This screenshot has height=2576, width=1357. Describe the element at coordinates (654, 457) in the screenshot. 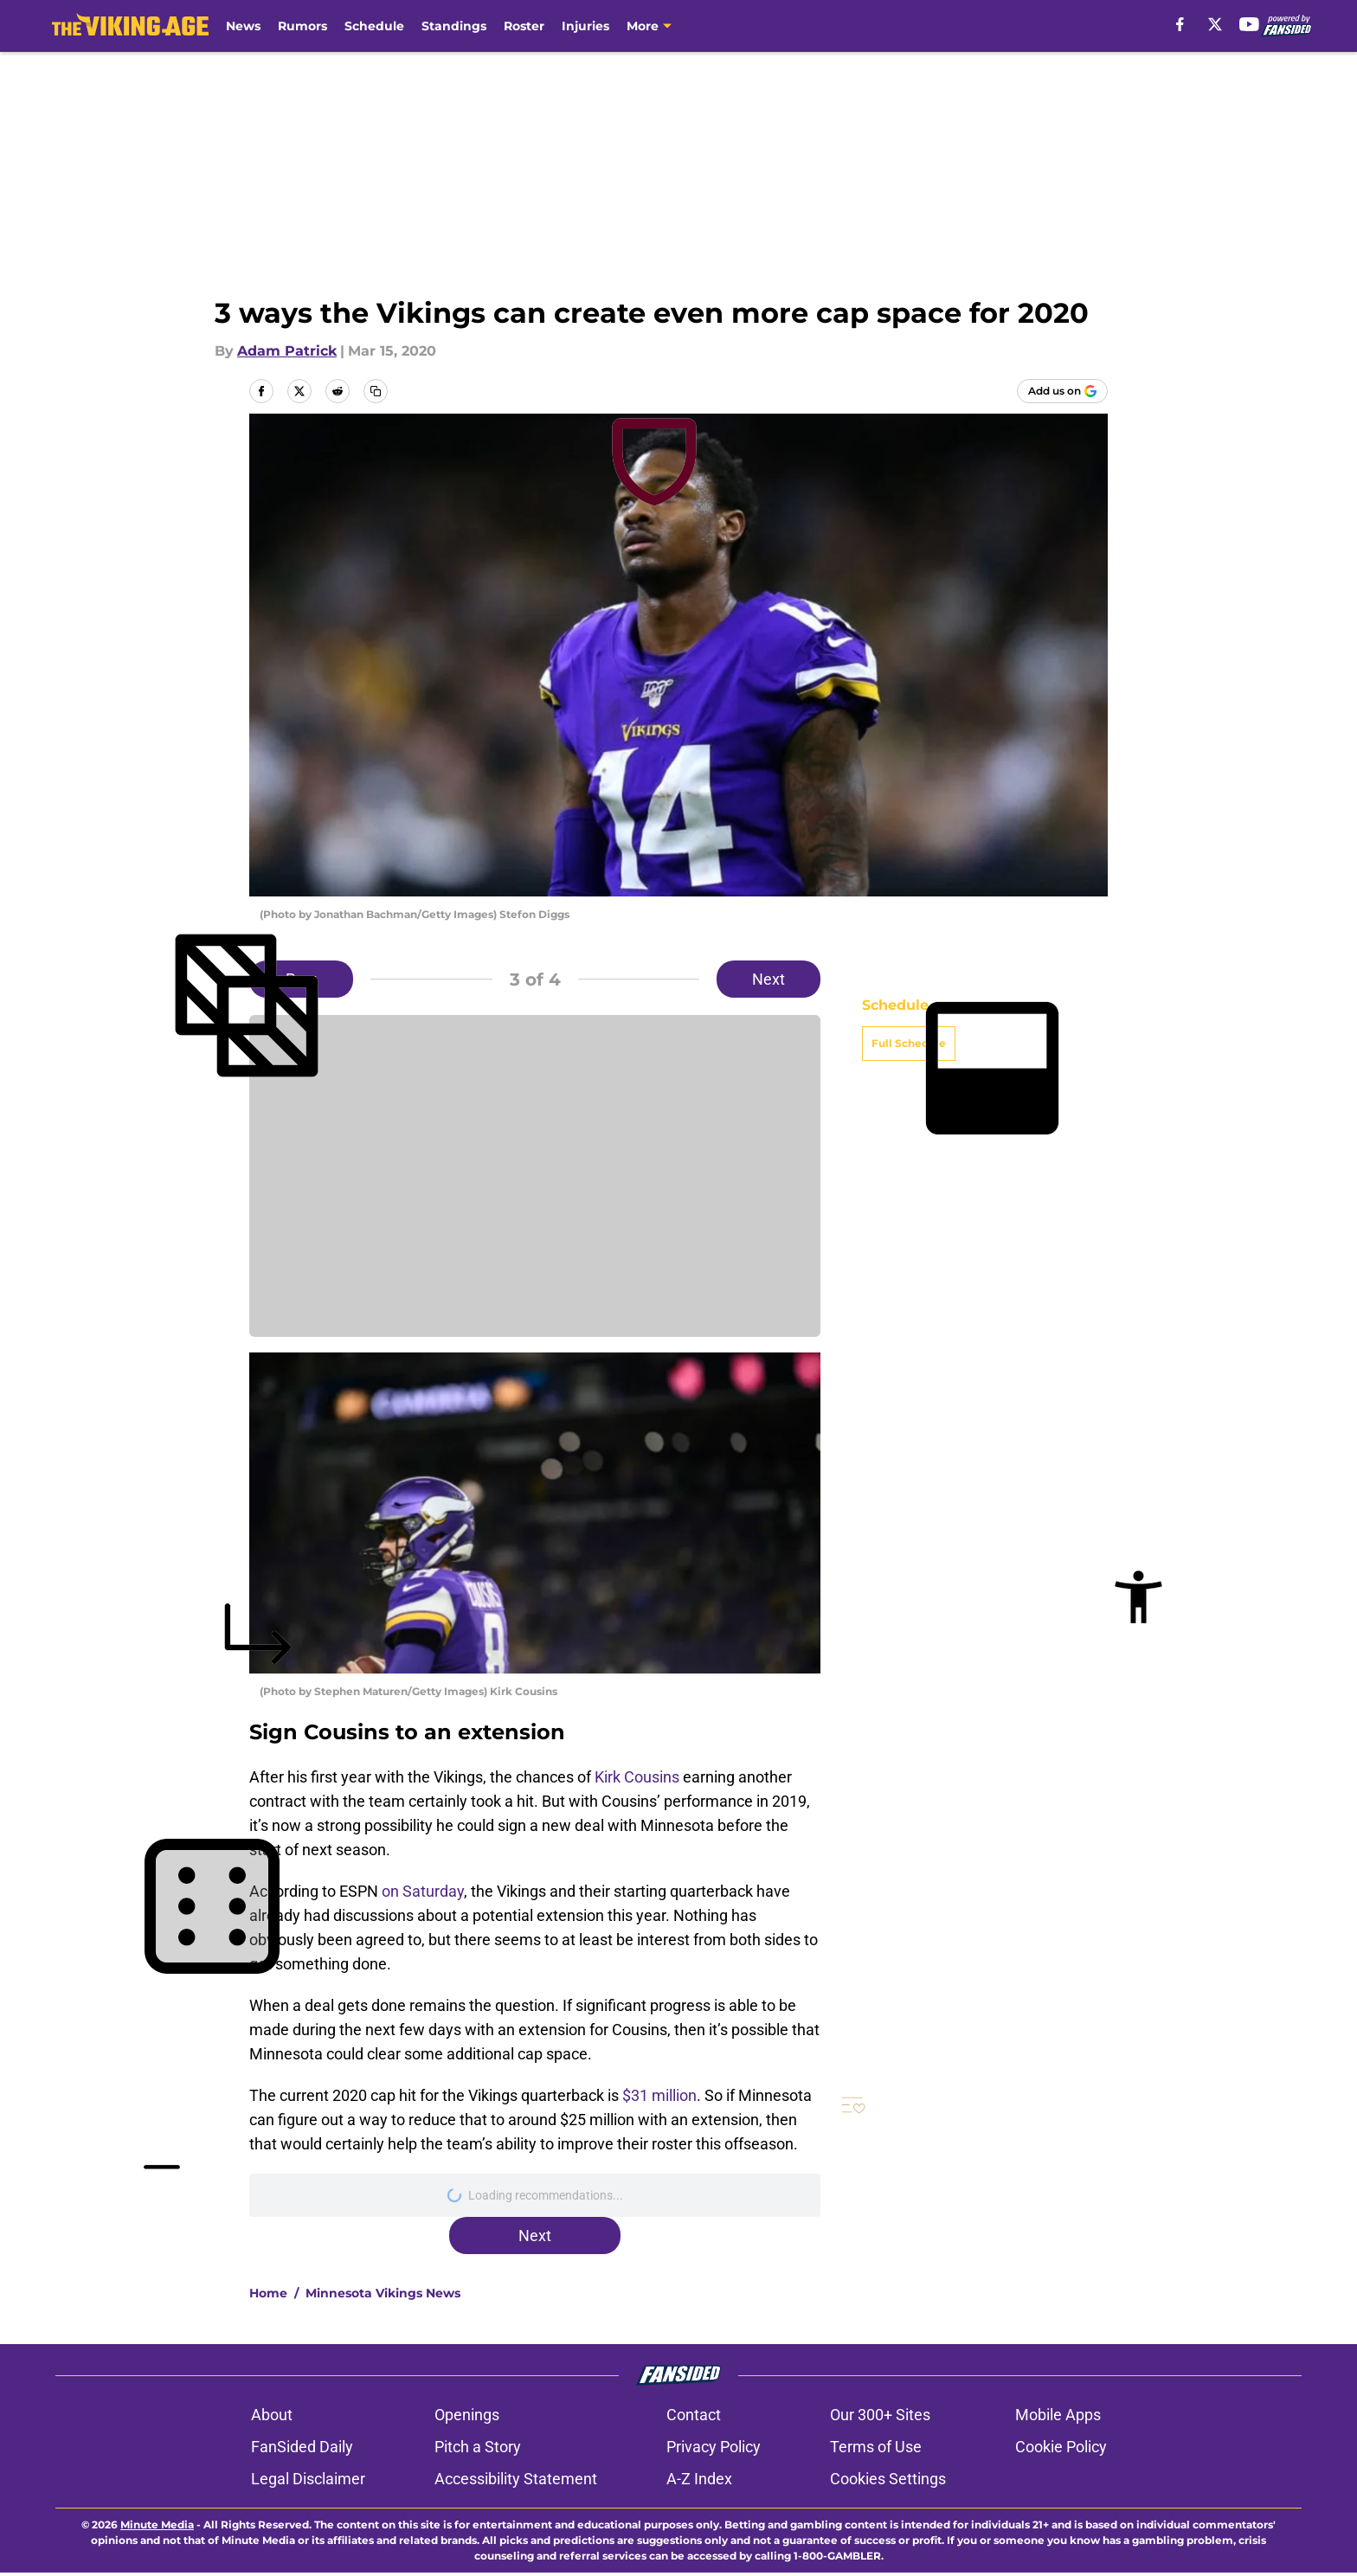

I see `access security or privacy settings` at that location.